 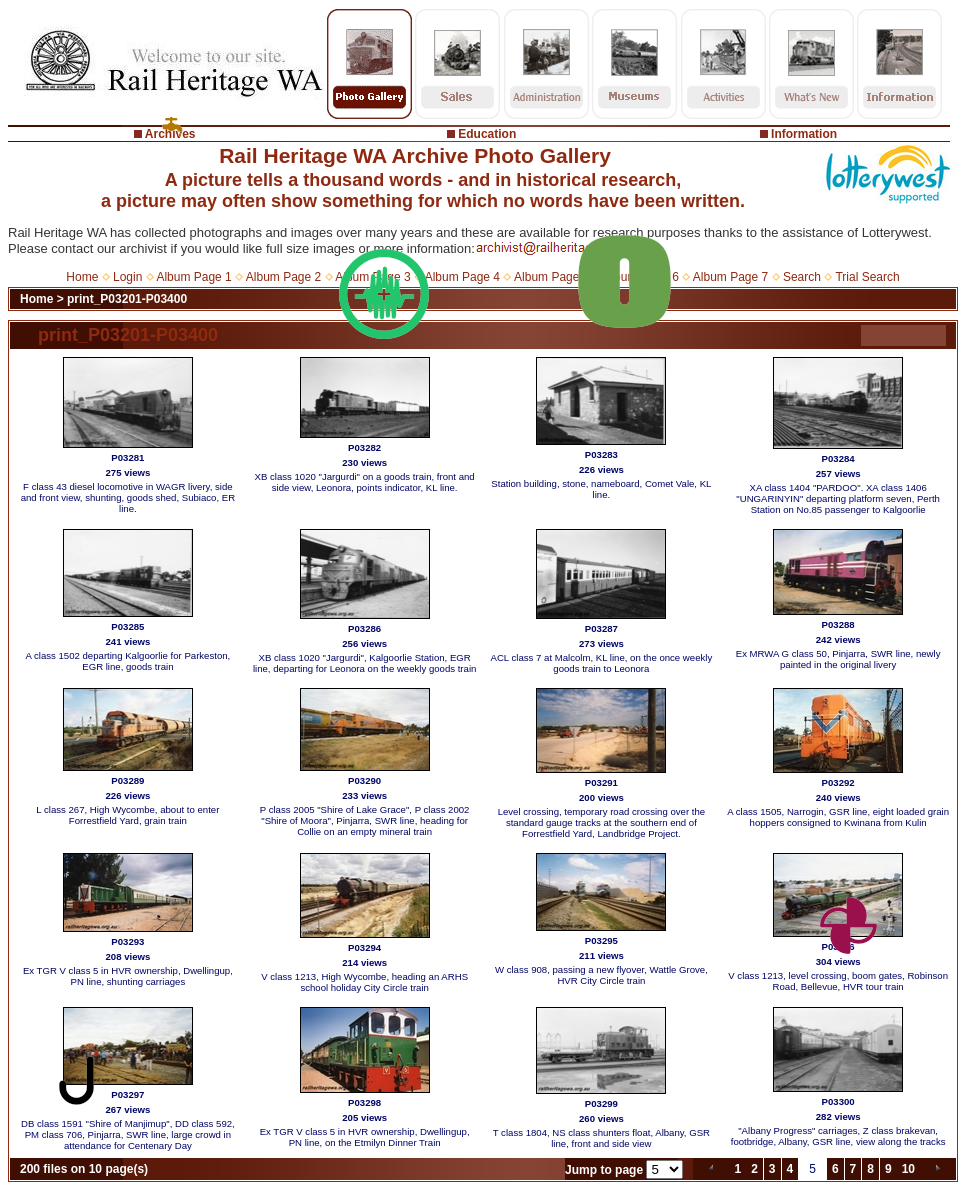 I want to click on the letter J text element or keyboard shortcut indicator, so click(x=76, y=1080).